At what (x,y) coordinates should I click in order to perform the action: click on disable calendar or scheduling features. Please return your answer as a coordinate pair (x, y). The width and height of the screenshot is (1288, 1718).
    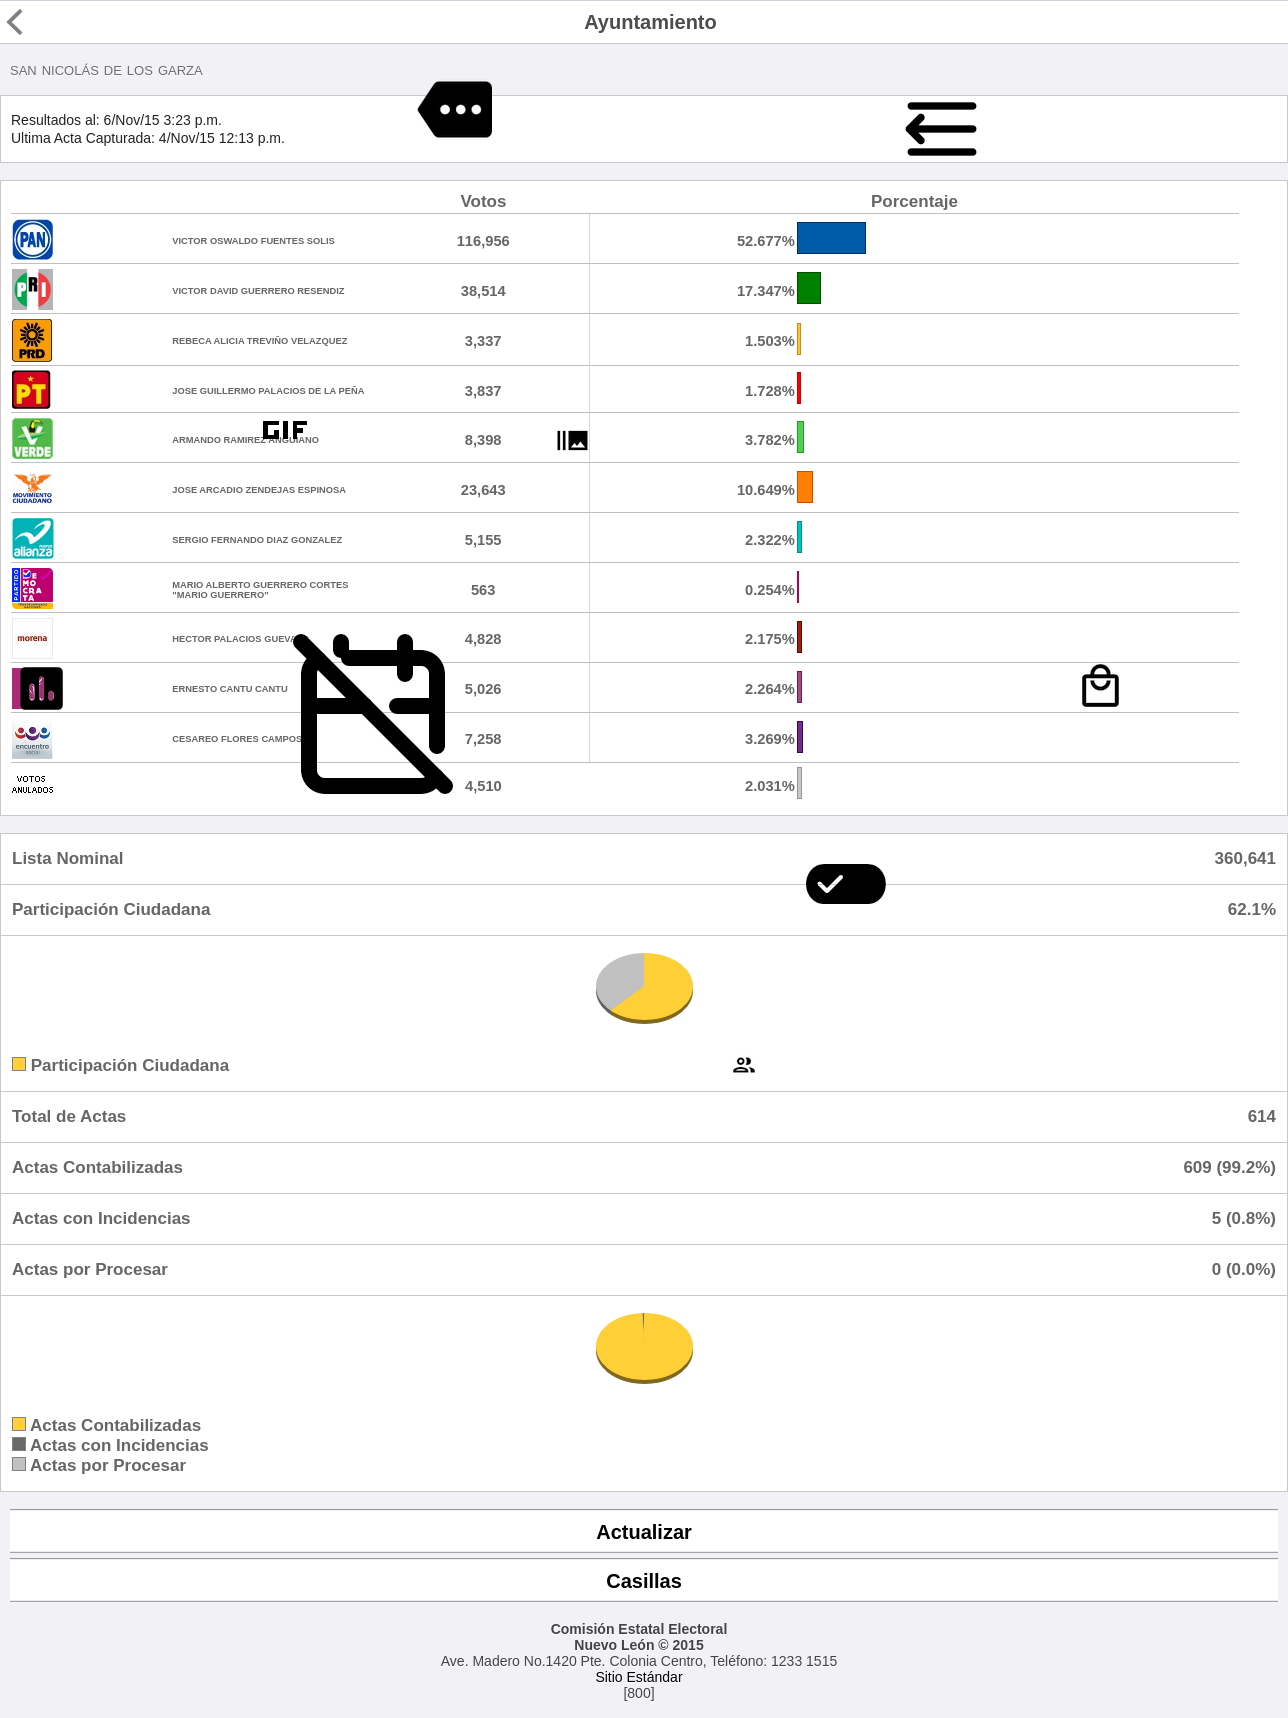
    Looking at the image, I should click on (373, 714).